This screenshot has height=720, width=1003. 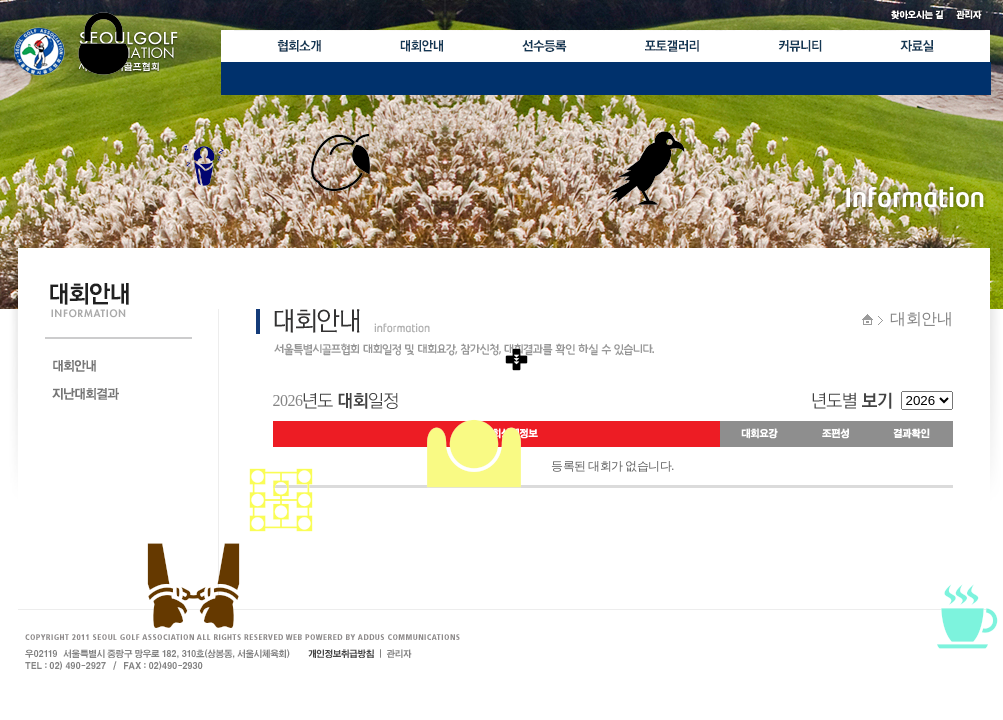 What do you see at coordinates (647, 167) in the screenshot?
I see `vulture icon for wildlife or nature category` at bounding box center [647, 167].